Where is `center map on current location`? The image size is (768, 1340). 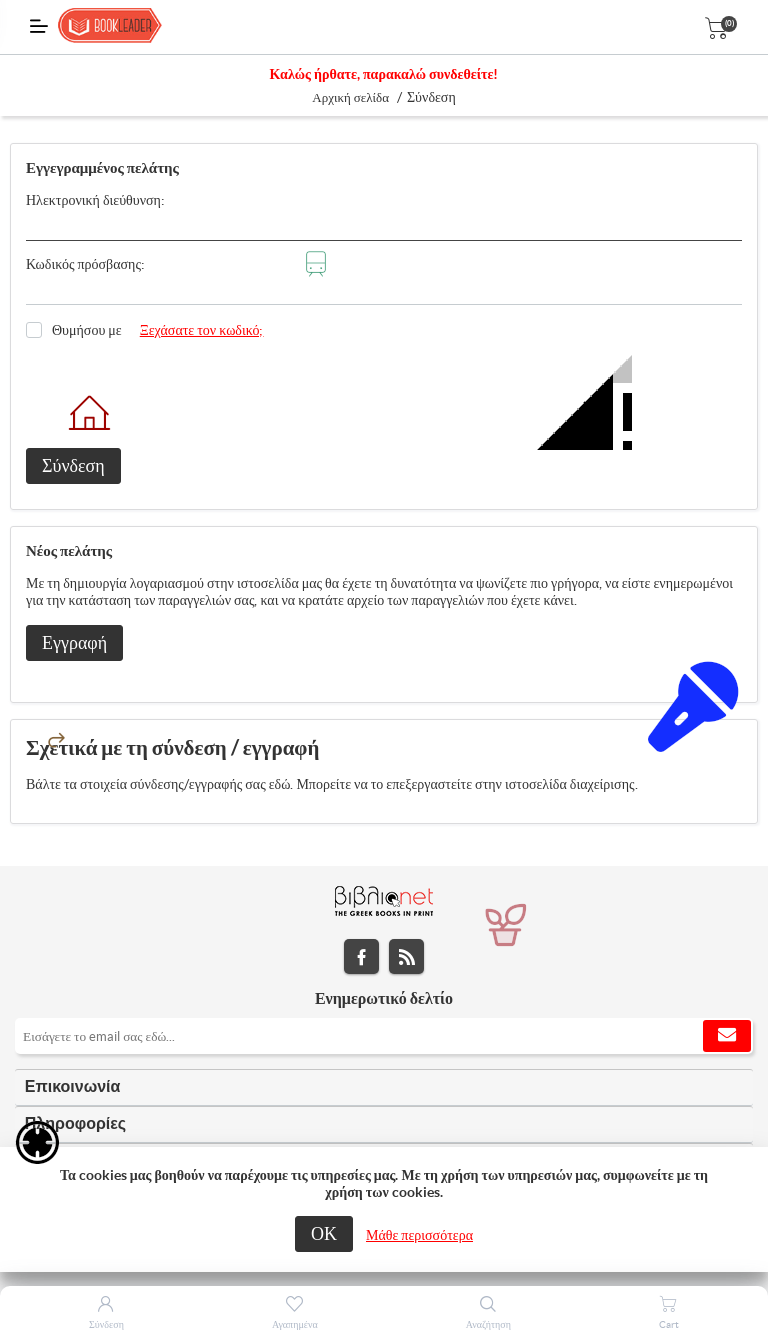 center map on current location is located at coordinates (37, 1142).